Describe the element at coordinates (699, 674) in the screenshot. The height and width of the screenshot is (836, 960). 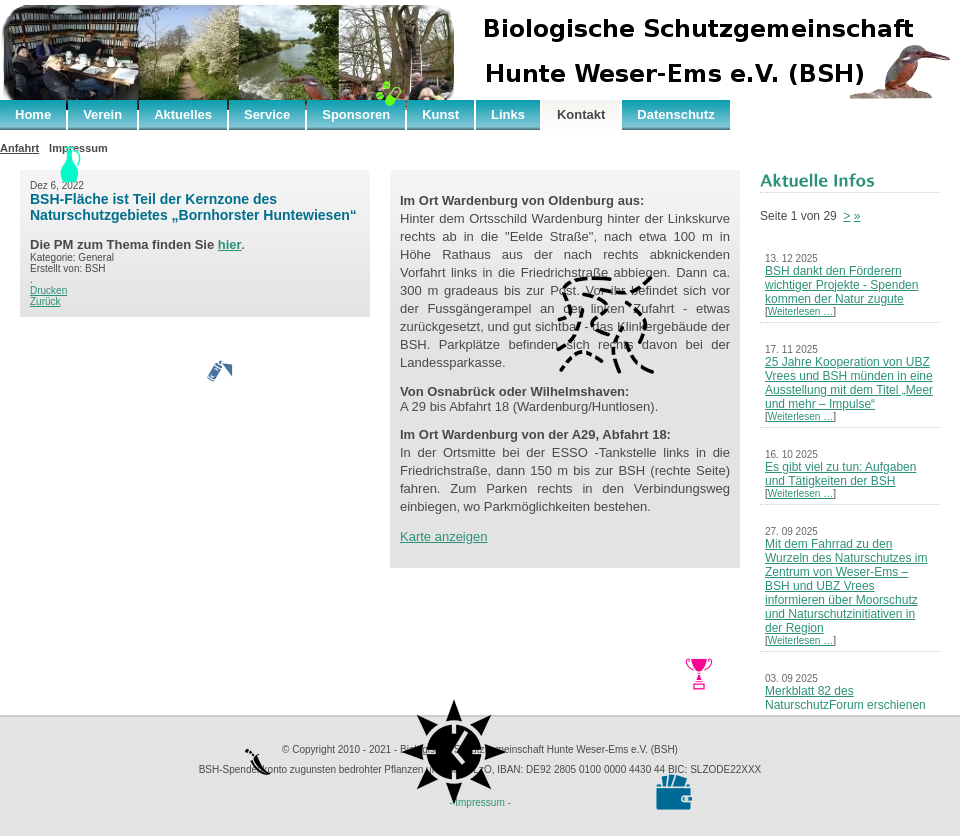
I see `view achievements or awards` at that location.